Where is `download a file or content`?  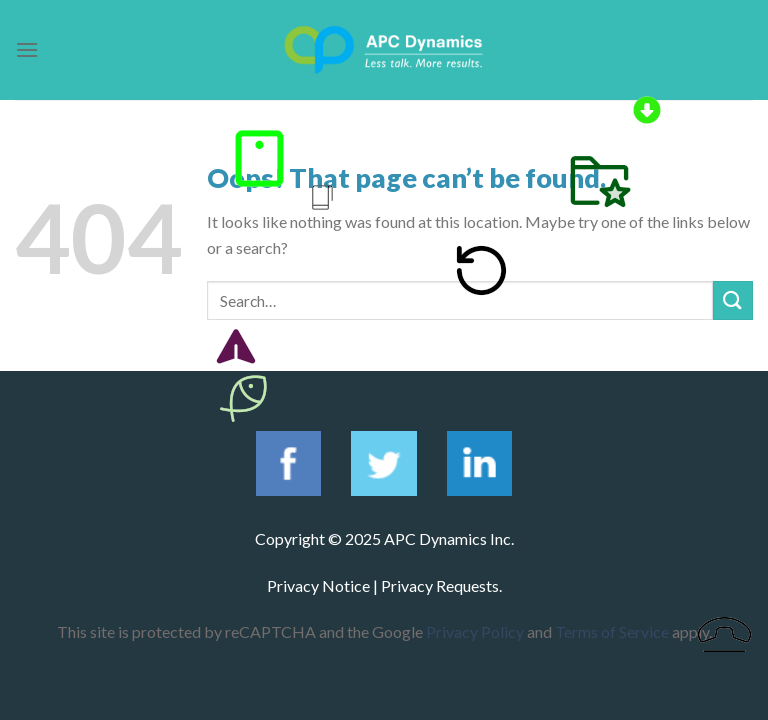
download a file or content is located at coordinates (647, 110).